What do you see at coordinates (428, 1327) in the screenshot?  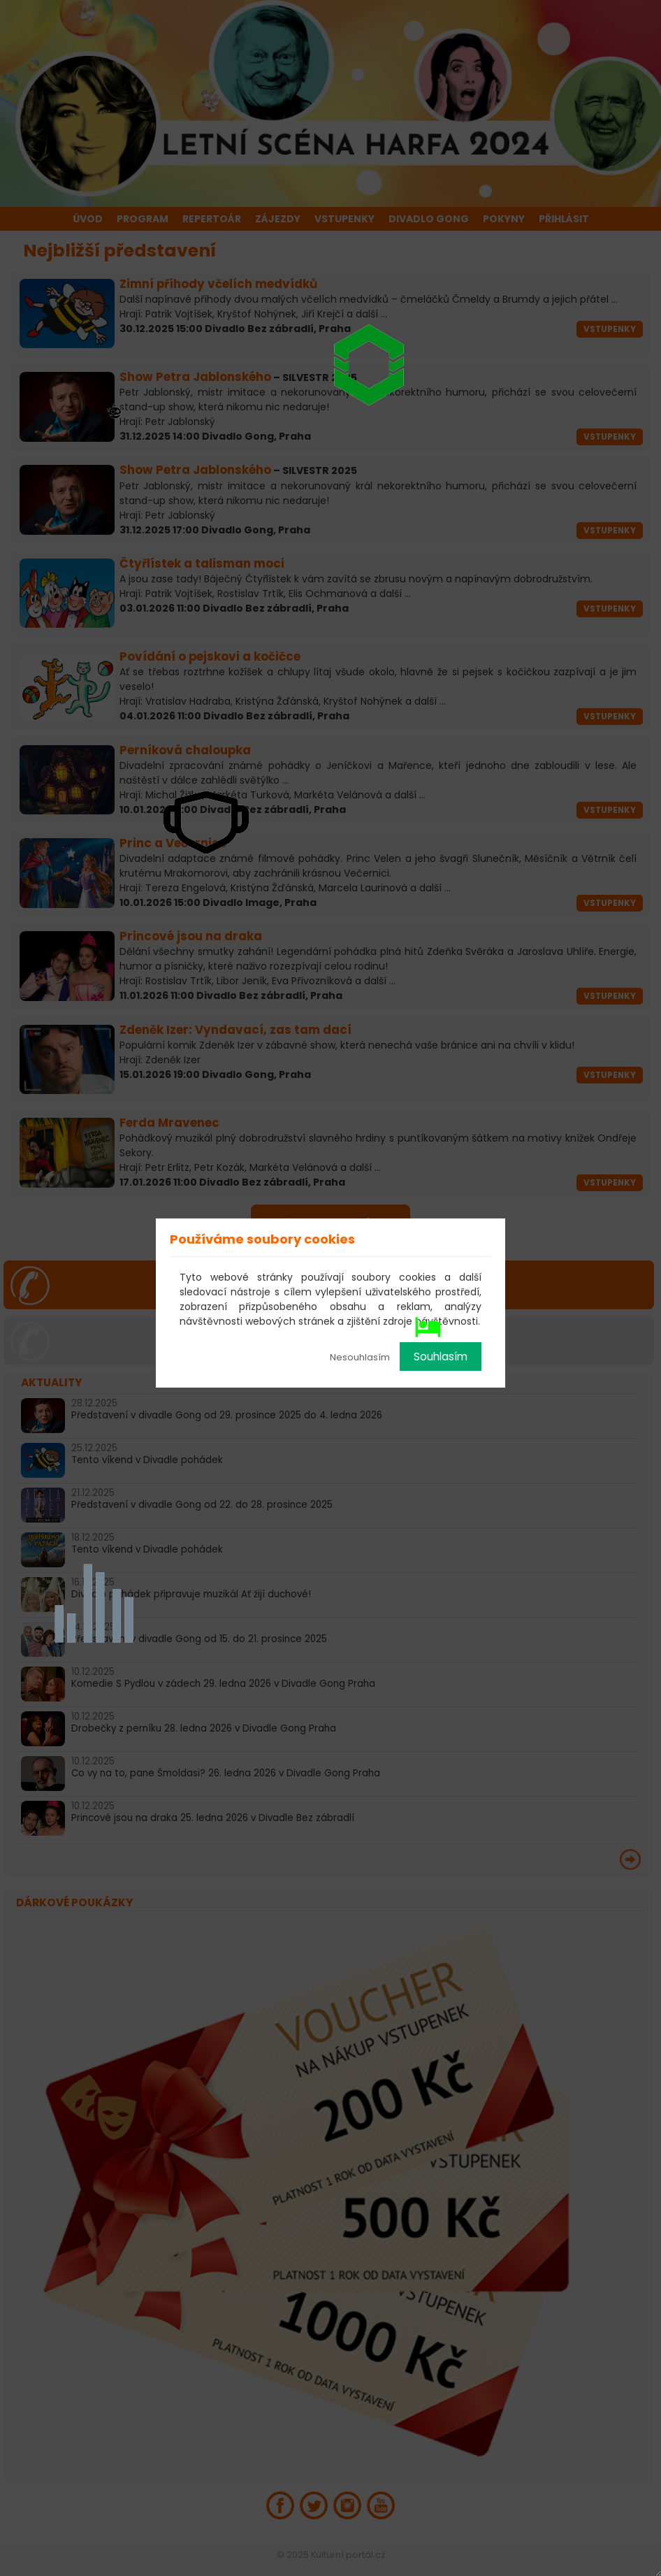 I see `find nearby hotels or accommodations` at bounding box center [428, 1327].